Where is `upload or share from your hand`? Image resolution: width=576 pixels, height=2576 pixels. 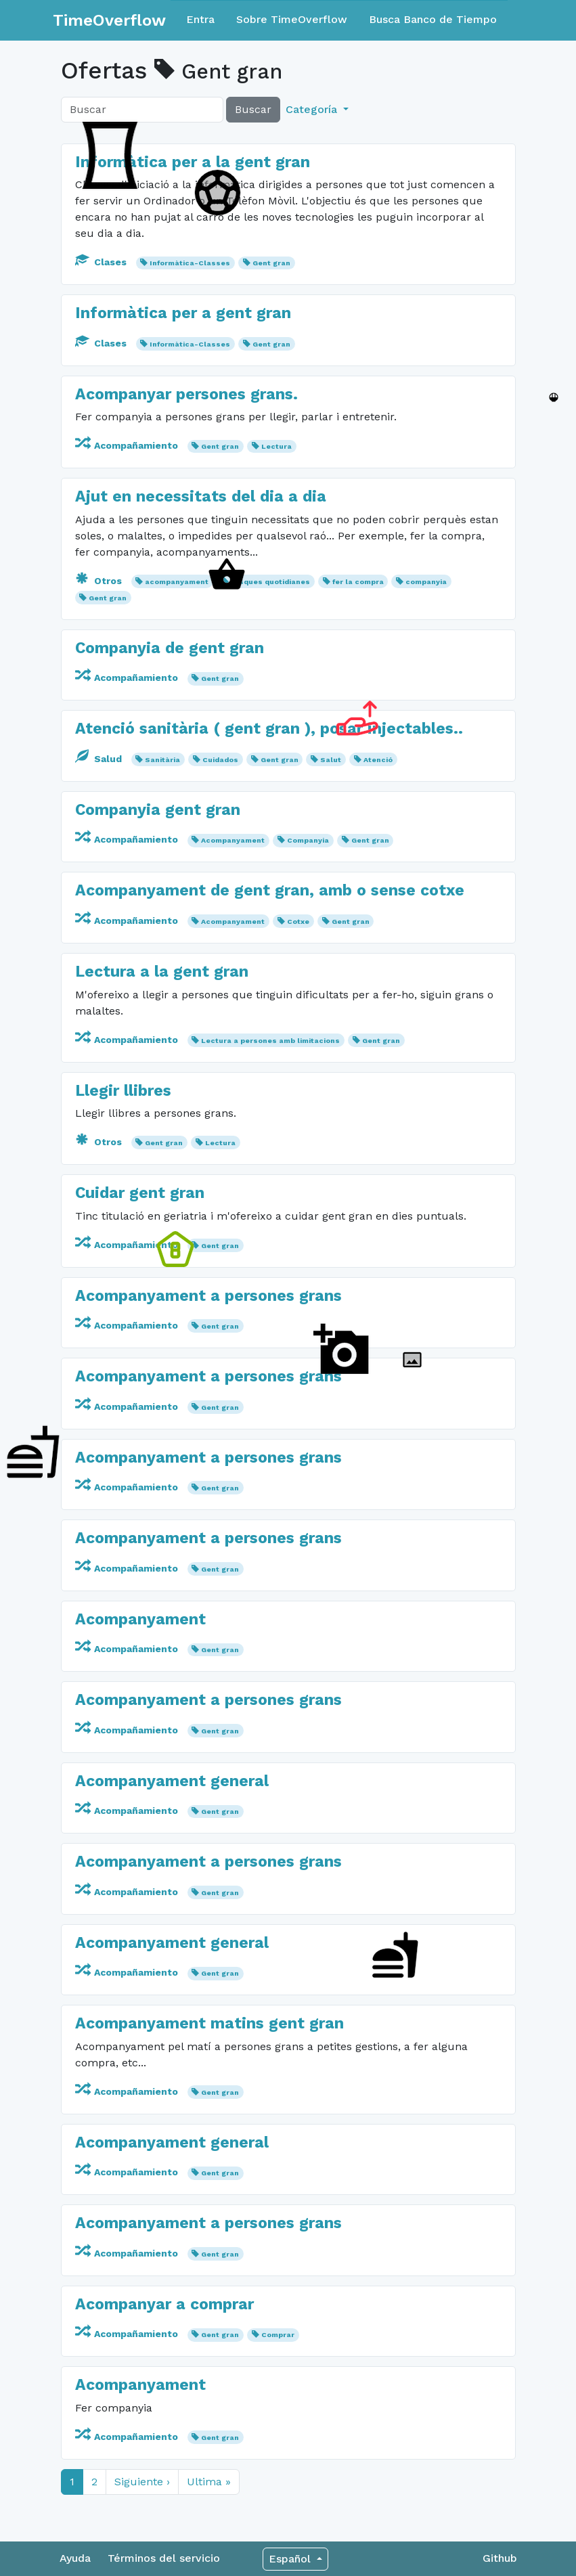
upload or share from your hand is located at coordinates (359, 720).